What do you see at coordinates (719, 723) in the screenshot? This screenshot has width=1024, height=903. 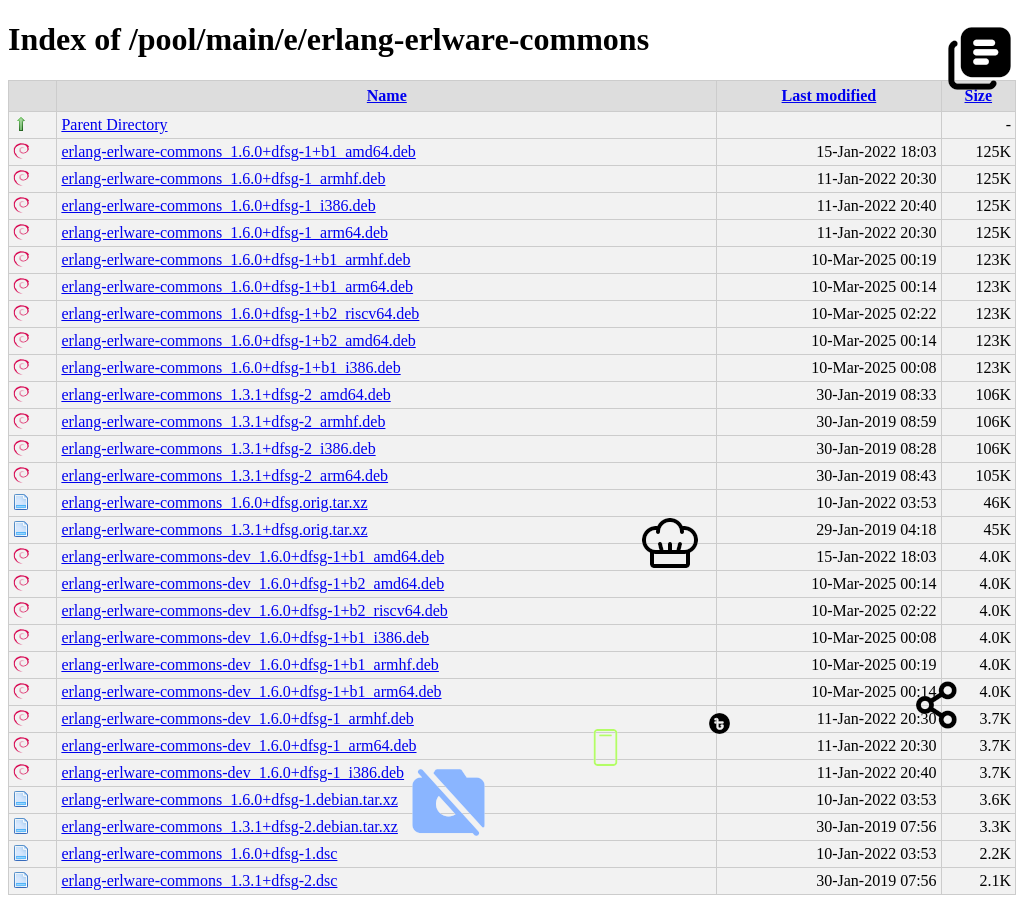 I see `bangladeshi taka currency indicator` at bounding box center [719, 723].